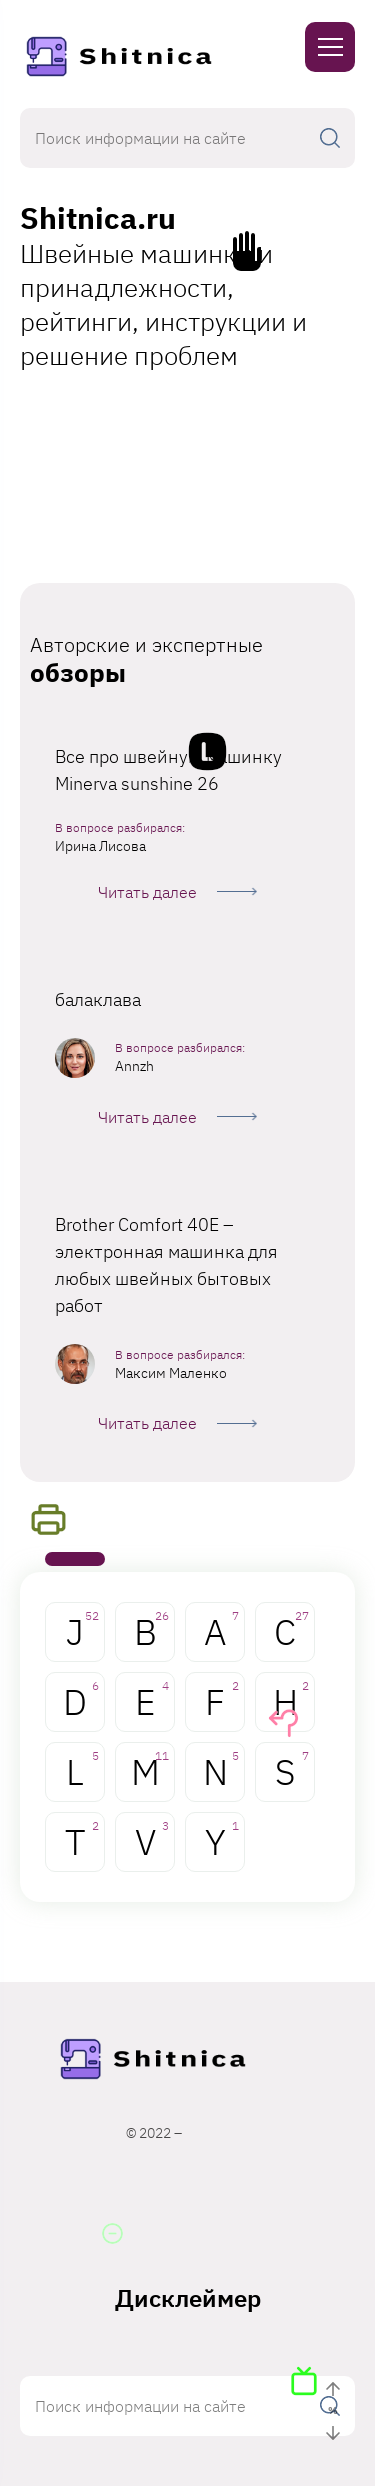 The width and height of the screenshot is (375, 2486). I want to click on indicates items or options starting with the letter "L", so click(207, 751).